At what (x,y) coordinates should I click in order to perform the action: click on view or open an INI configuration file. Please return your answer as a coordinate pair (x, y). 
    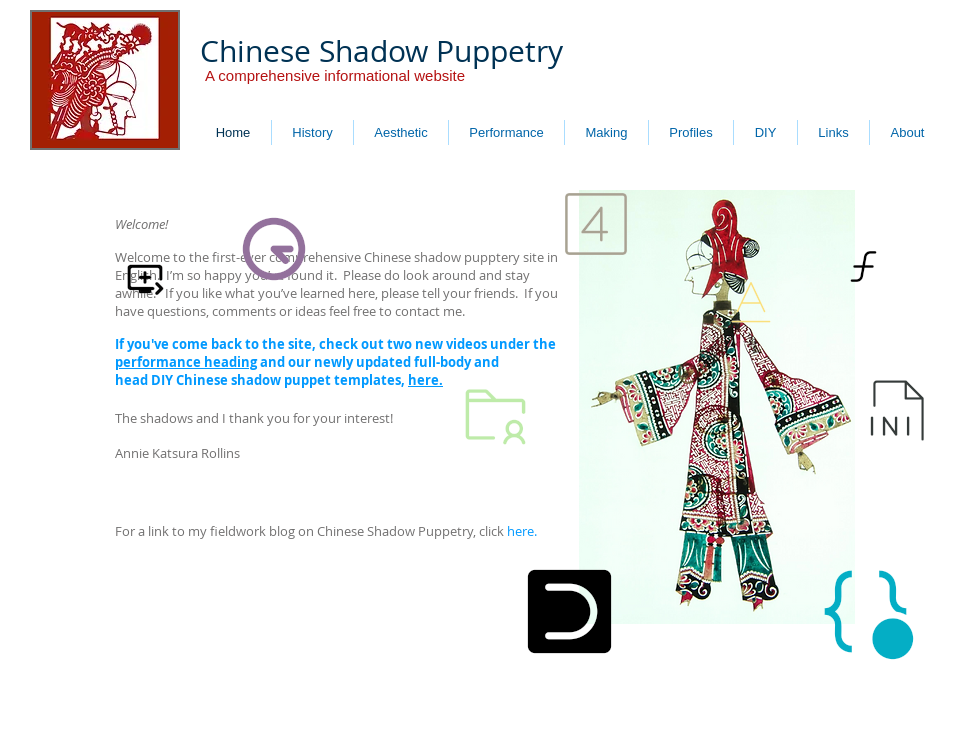
    Looking at the image, I should click on (898, 410).